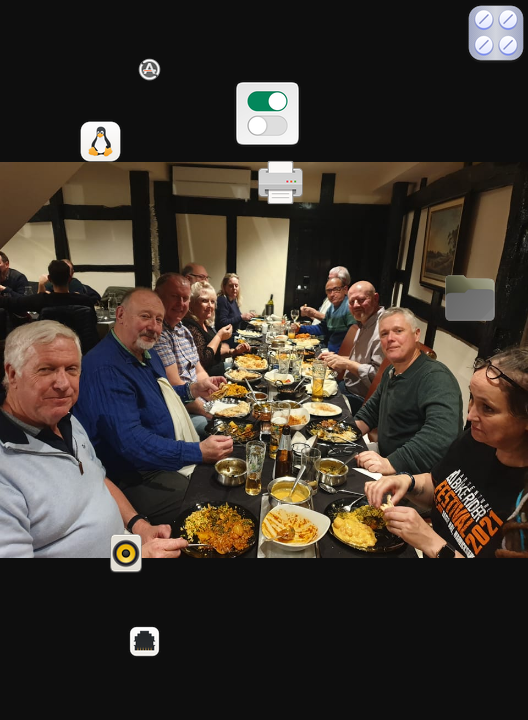 The height and width of the screenshot is (720, 528). I want to click on open system tweaks or customization settings, so click(267, 113).